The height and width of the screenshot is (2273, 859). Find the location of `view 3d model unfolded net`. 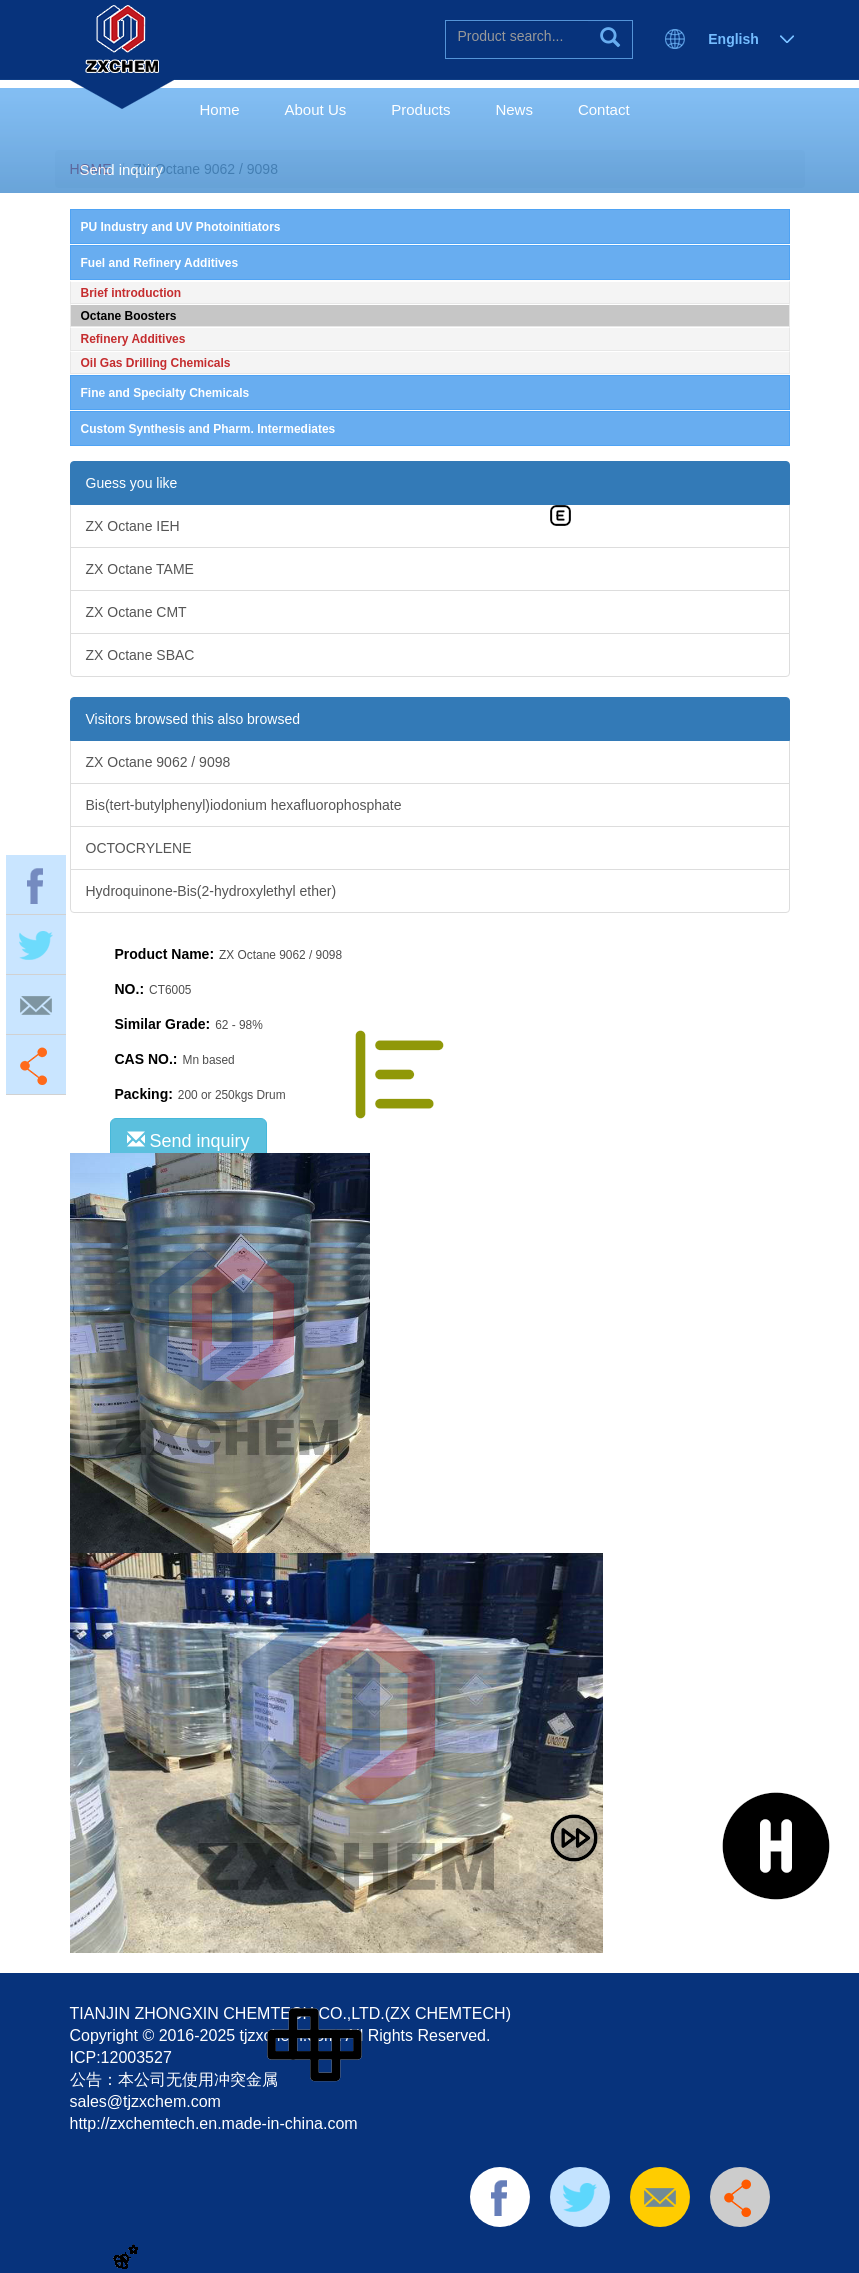

view 3d model unfolded net is located at coordinates (314, 2042).